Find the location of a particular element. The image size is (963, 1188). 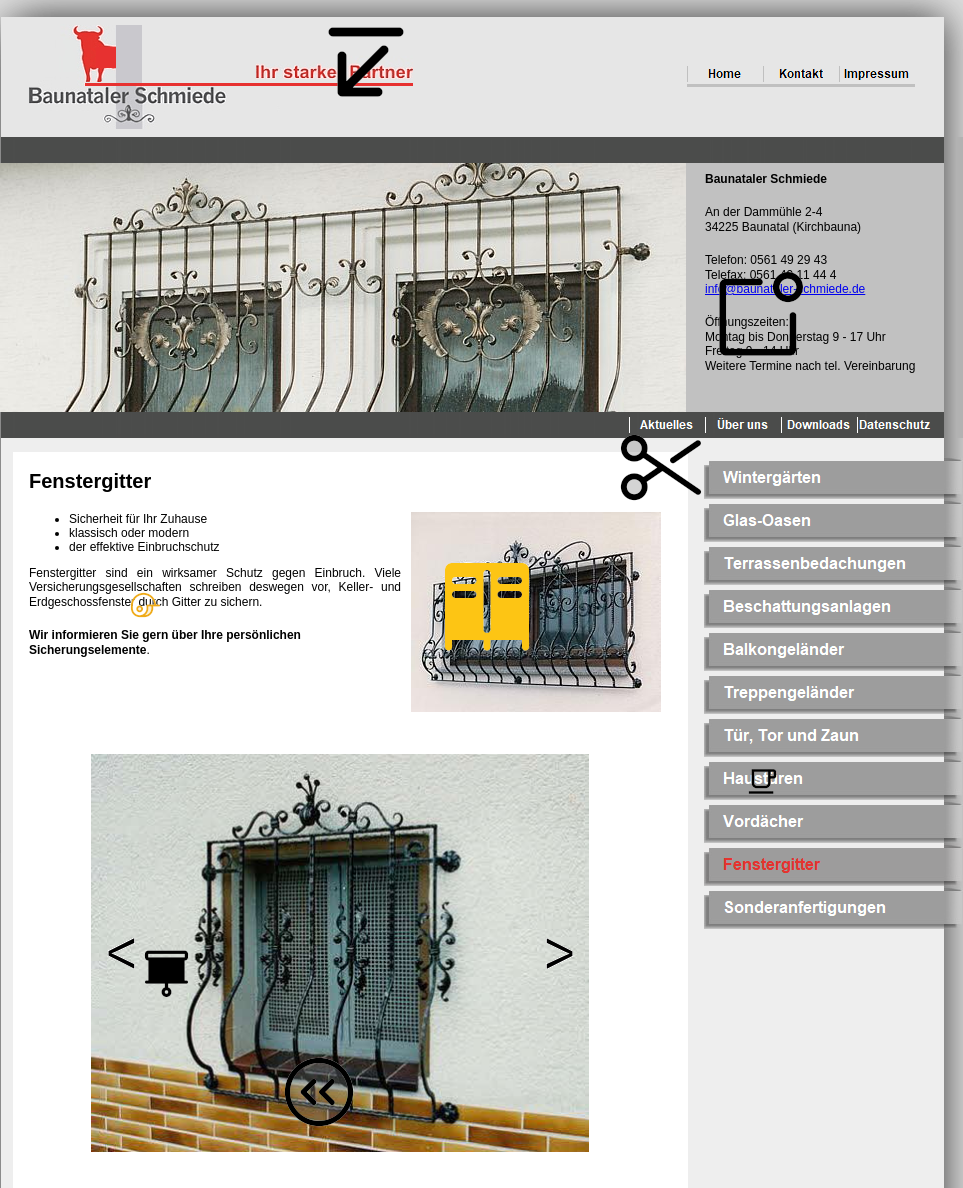

find nearby coffee shops or cafes is located at coordinates (762, 781).